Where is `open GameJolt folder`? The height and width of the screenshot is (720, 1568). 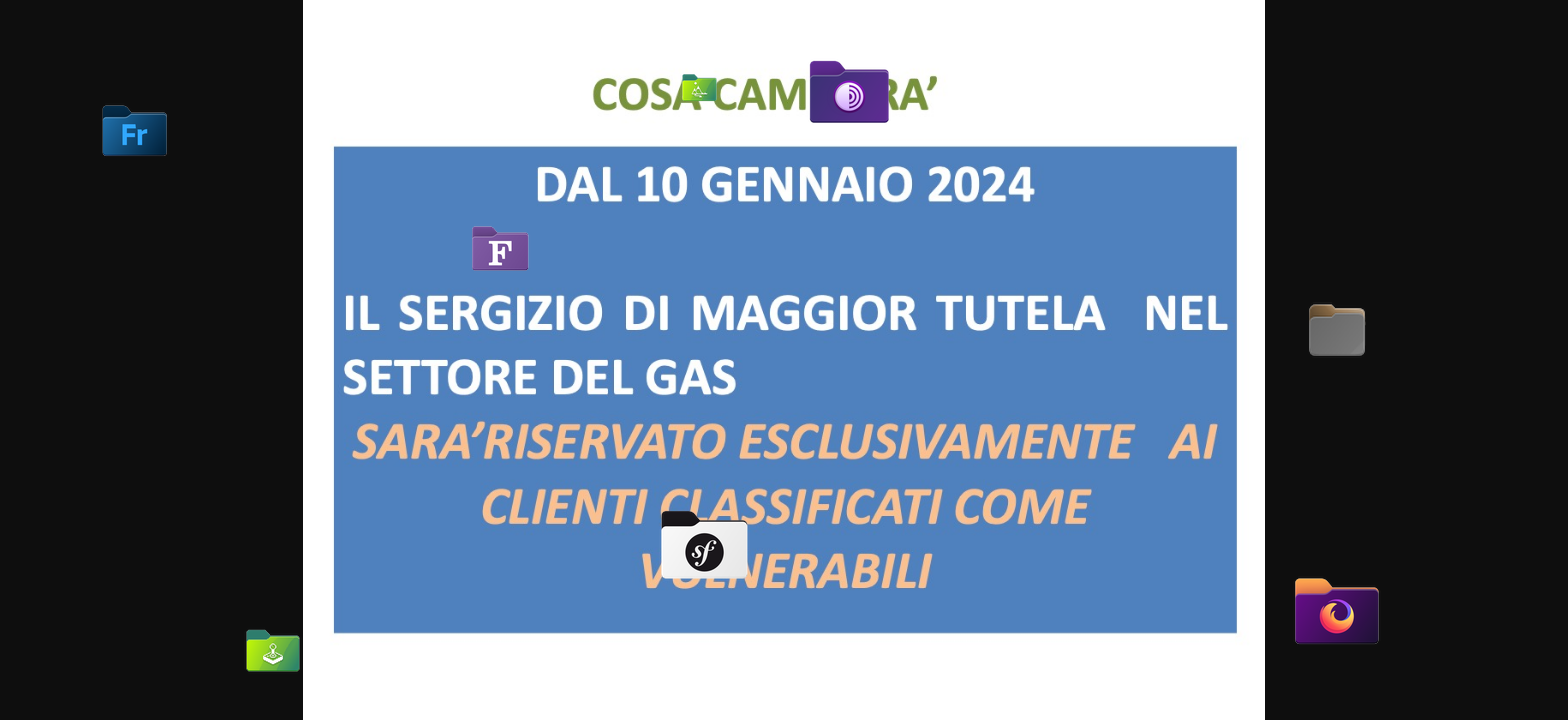
open GameJolt folder is located at coordinates (699, 88).